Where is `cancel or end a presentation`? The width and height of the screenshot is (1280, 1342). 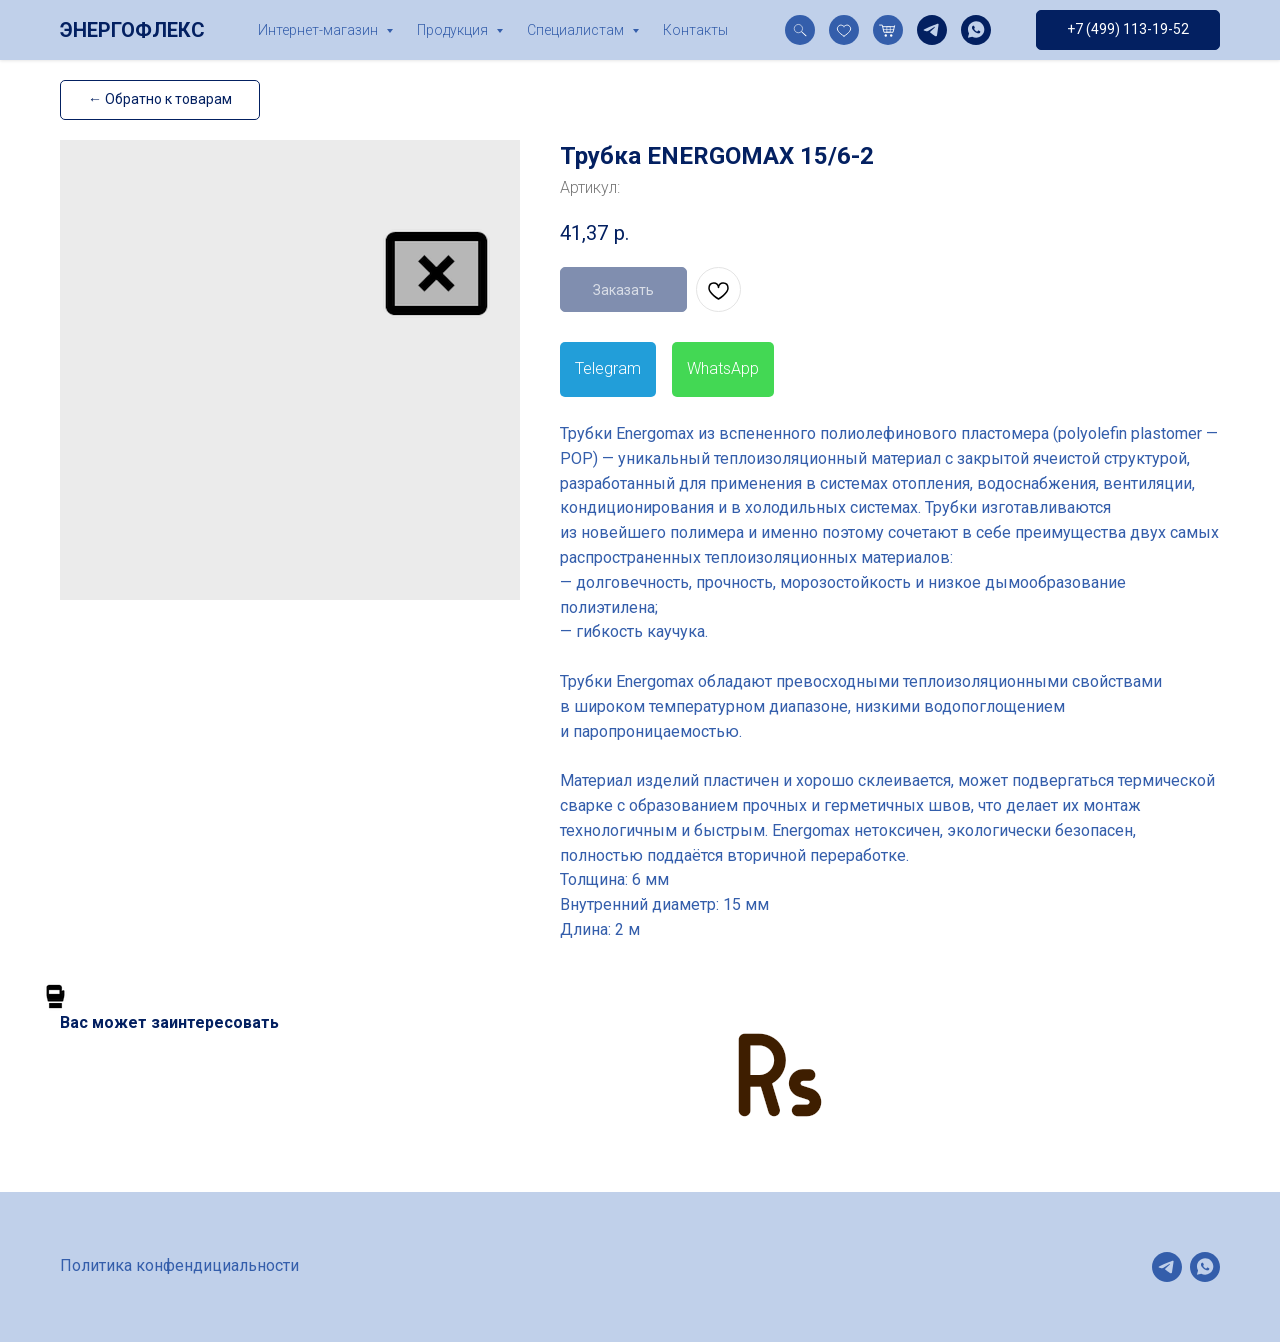 cancel or end a presentation is located at coordinates (436, 273).